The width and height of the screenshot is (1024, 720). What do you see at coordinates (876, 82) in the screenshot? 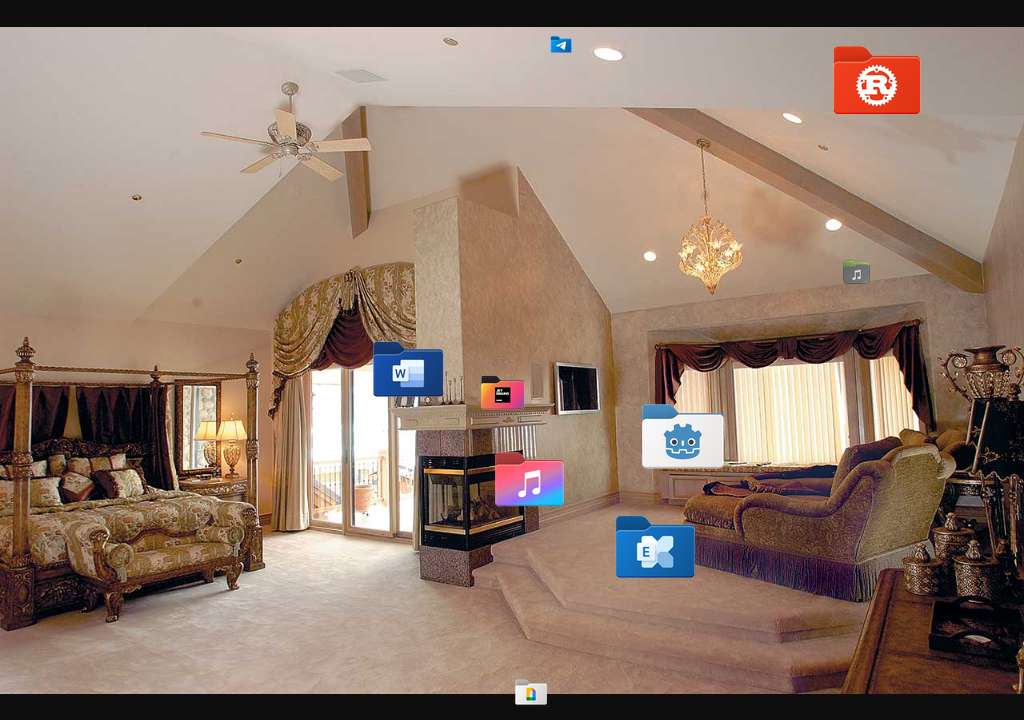
I see `open folder containing rust programming projects` at bounding box center [876, 82].